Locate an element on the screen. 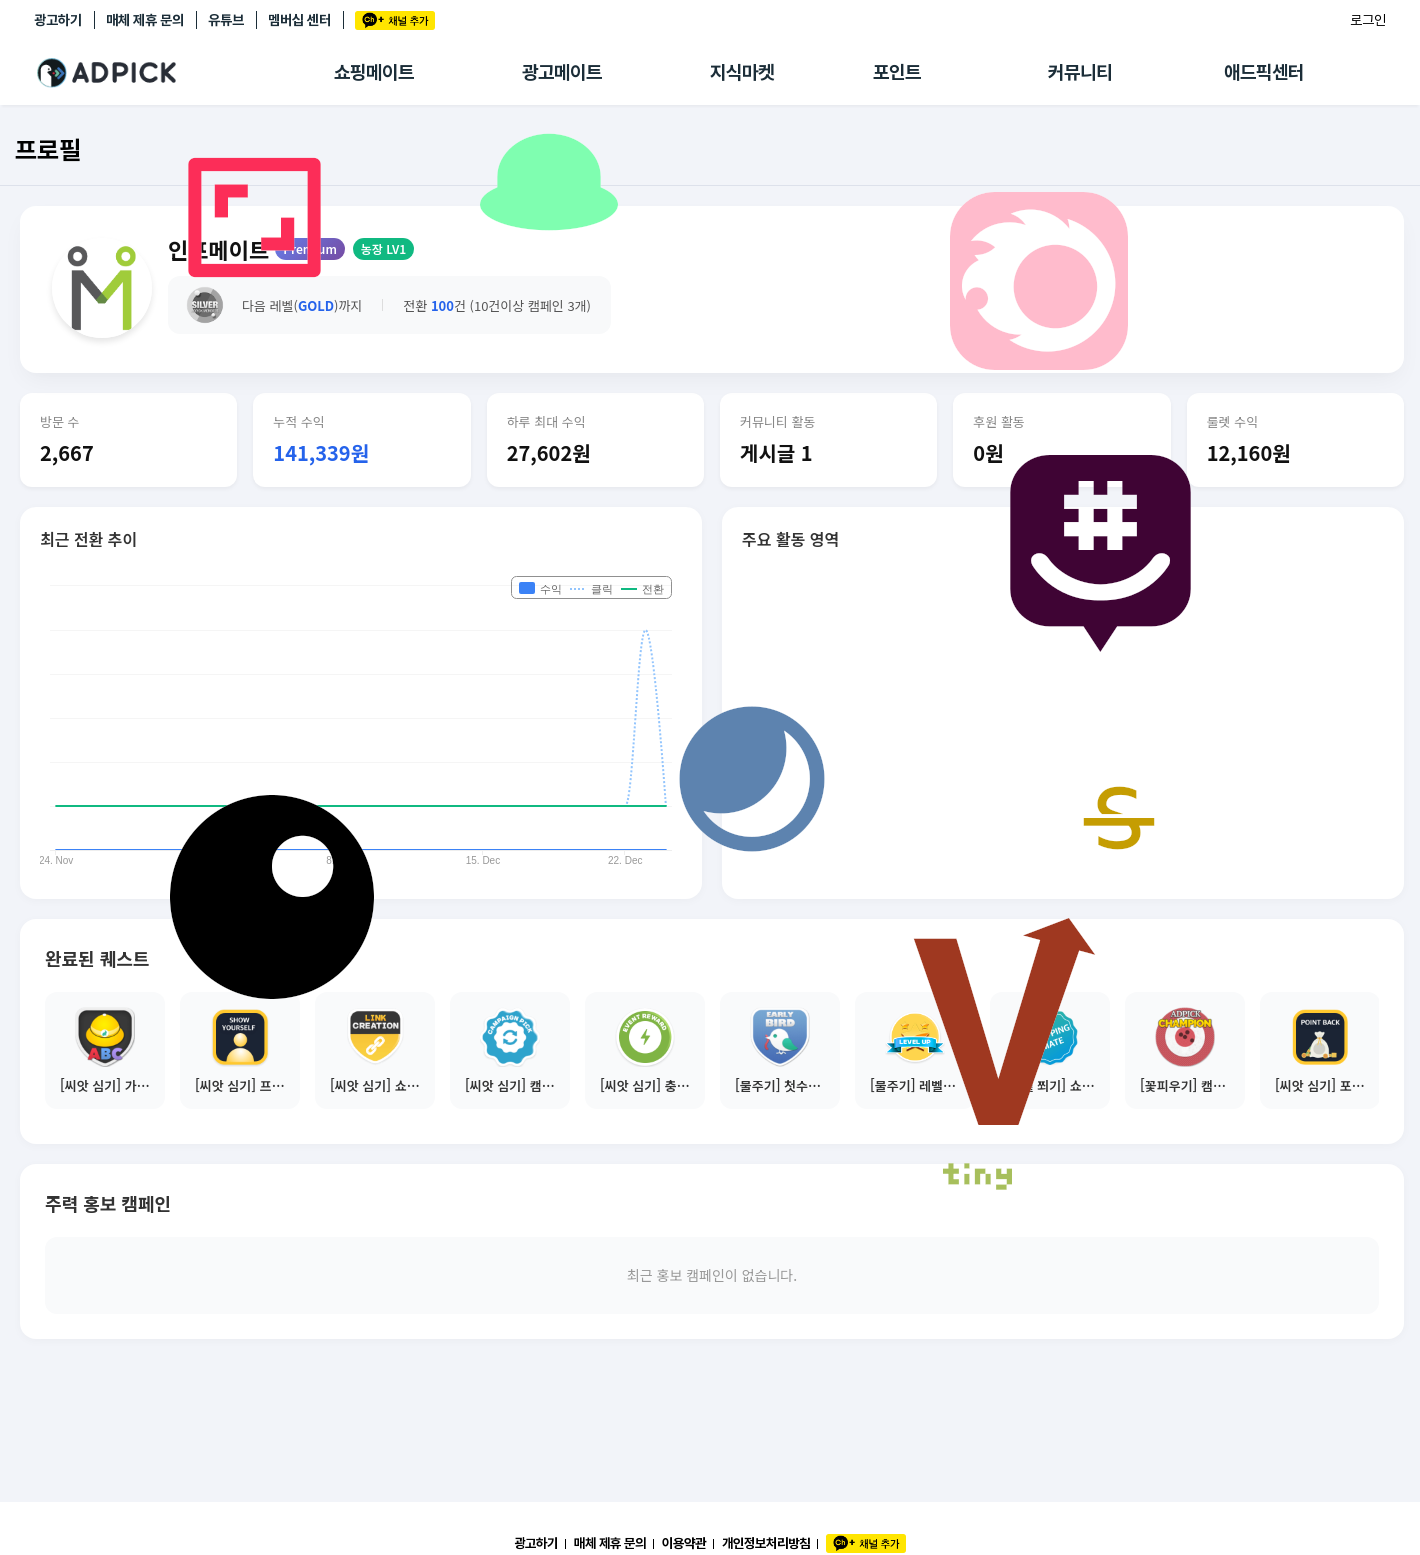  tinygrad logo is located at coordinates (977, 1176).